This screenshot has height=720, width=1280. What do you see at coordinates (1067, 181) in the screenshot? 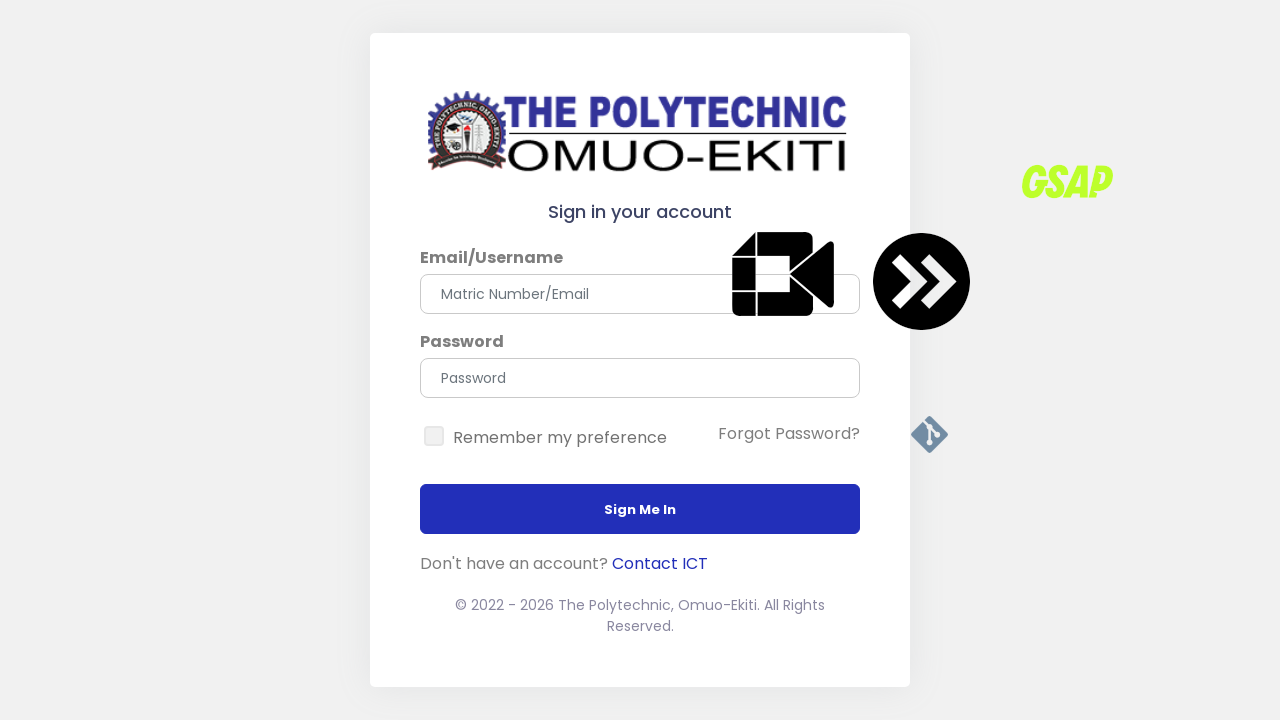
I see `GSAP (GreenSock Animation Platform) brand logo` at bounding box center [1067, 181].